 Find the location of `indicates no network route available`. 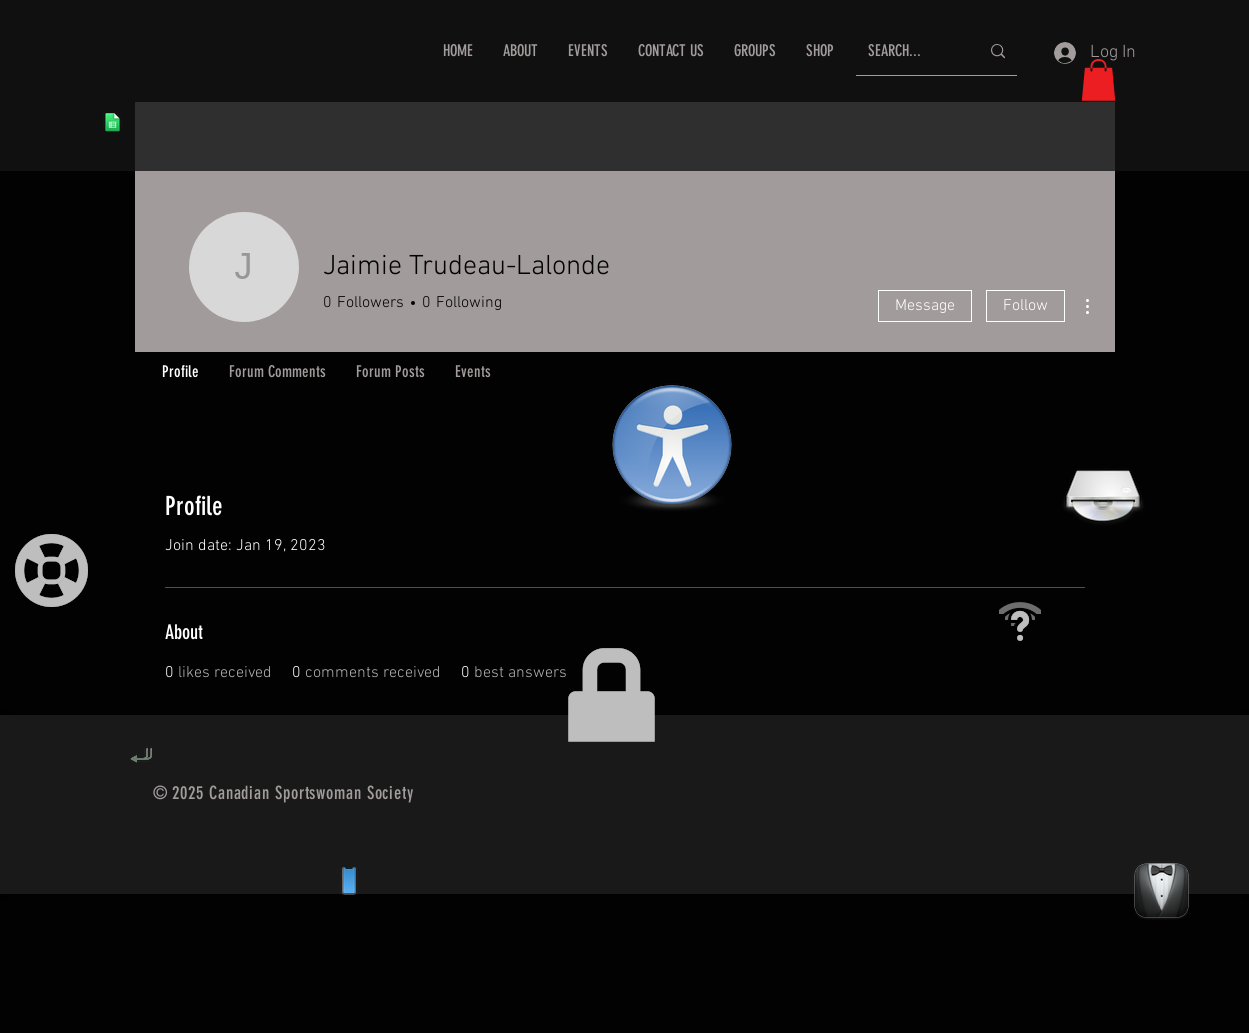

indicates no network route available is located at coordinates (1020, 620).